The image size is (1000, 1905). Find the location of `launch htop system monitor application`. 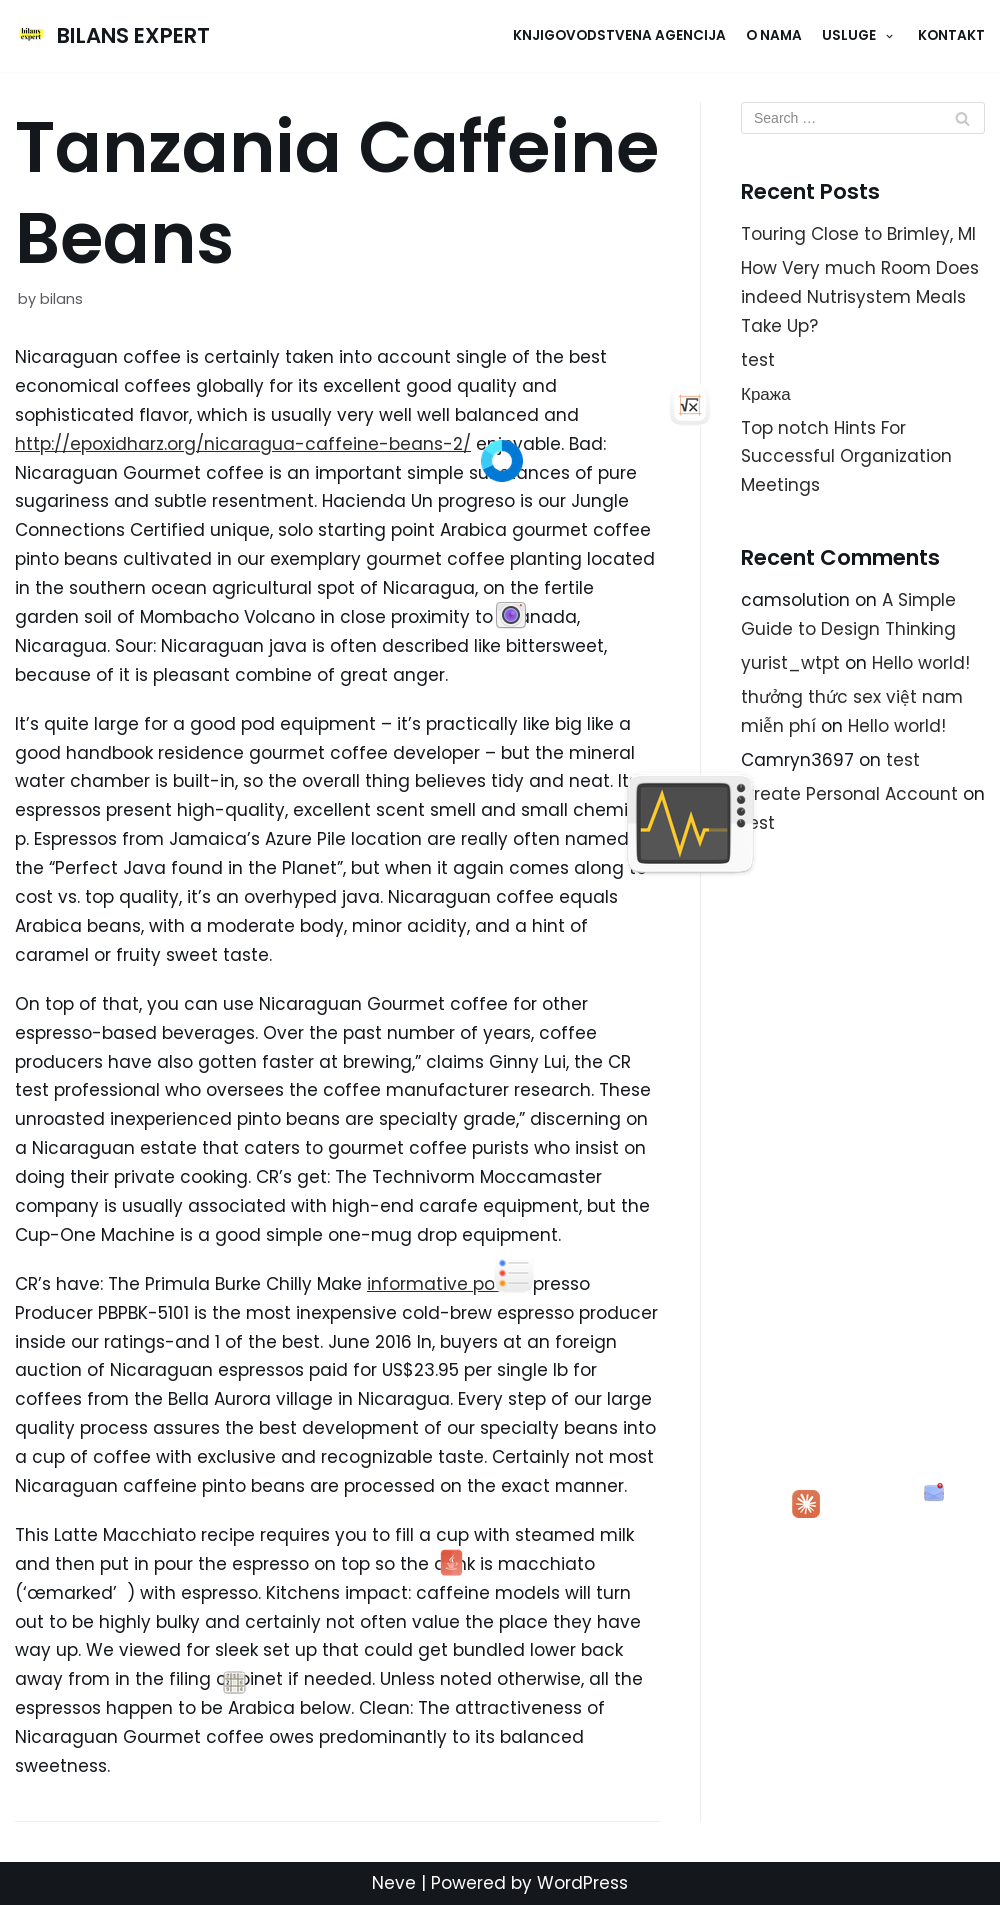

launch htop system monitor application is located at coordinates (690, 823).